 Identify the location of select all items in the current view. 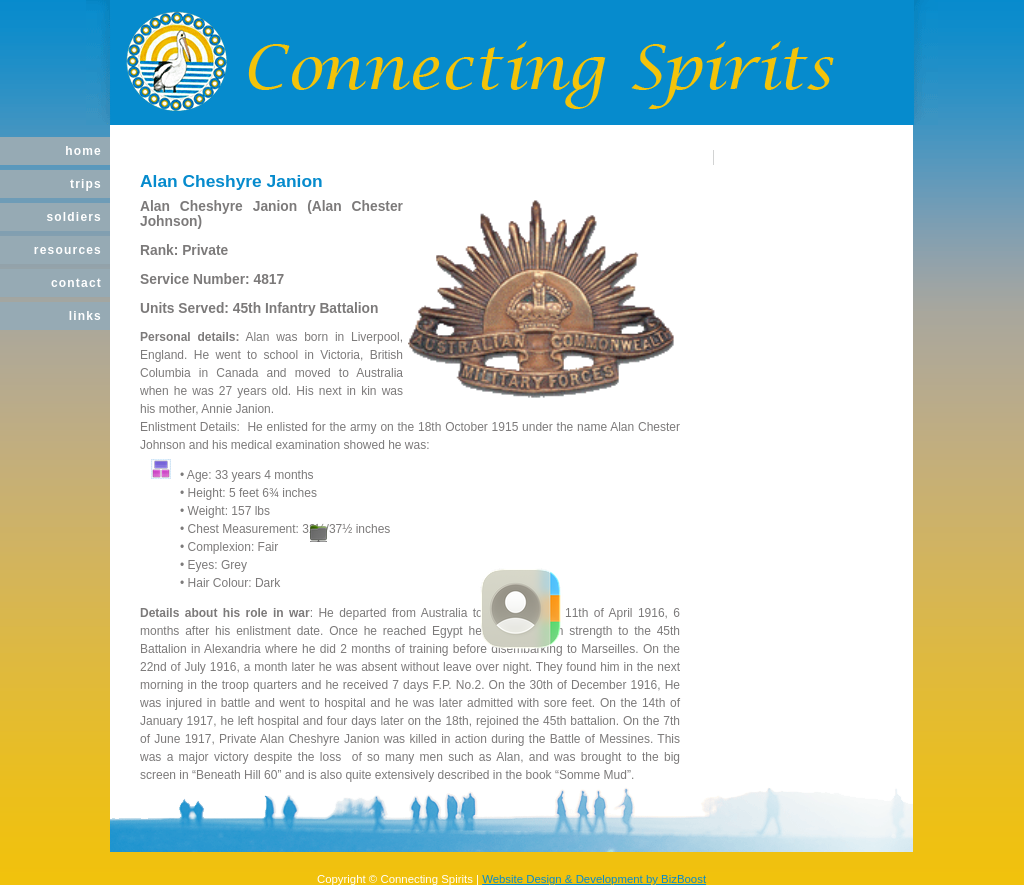
(161, 469).